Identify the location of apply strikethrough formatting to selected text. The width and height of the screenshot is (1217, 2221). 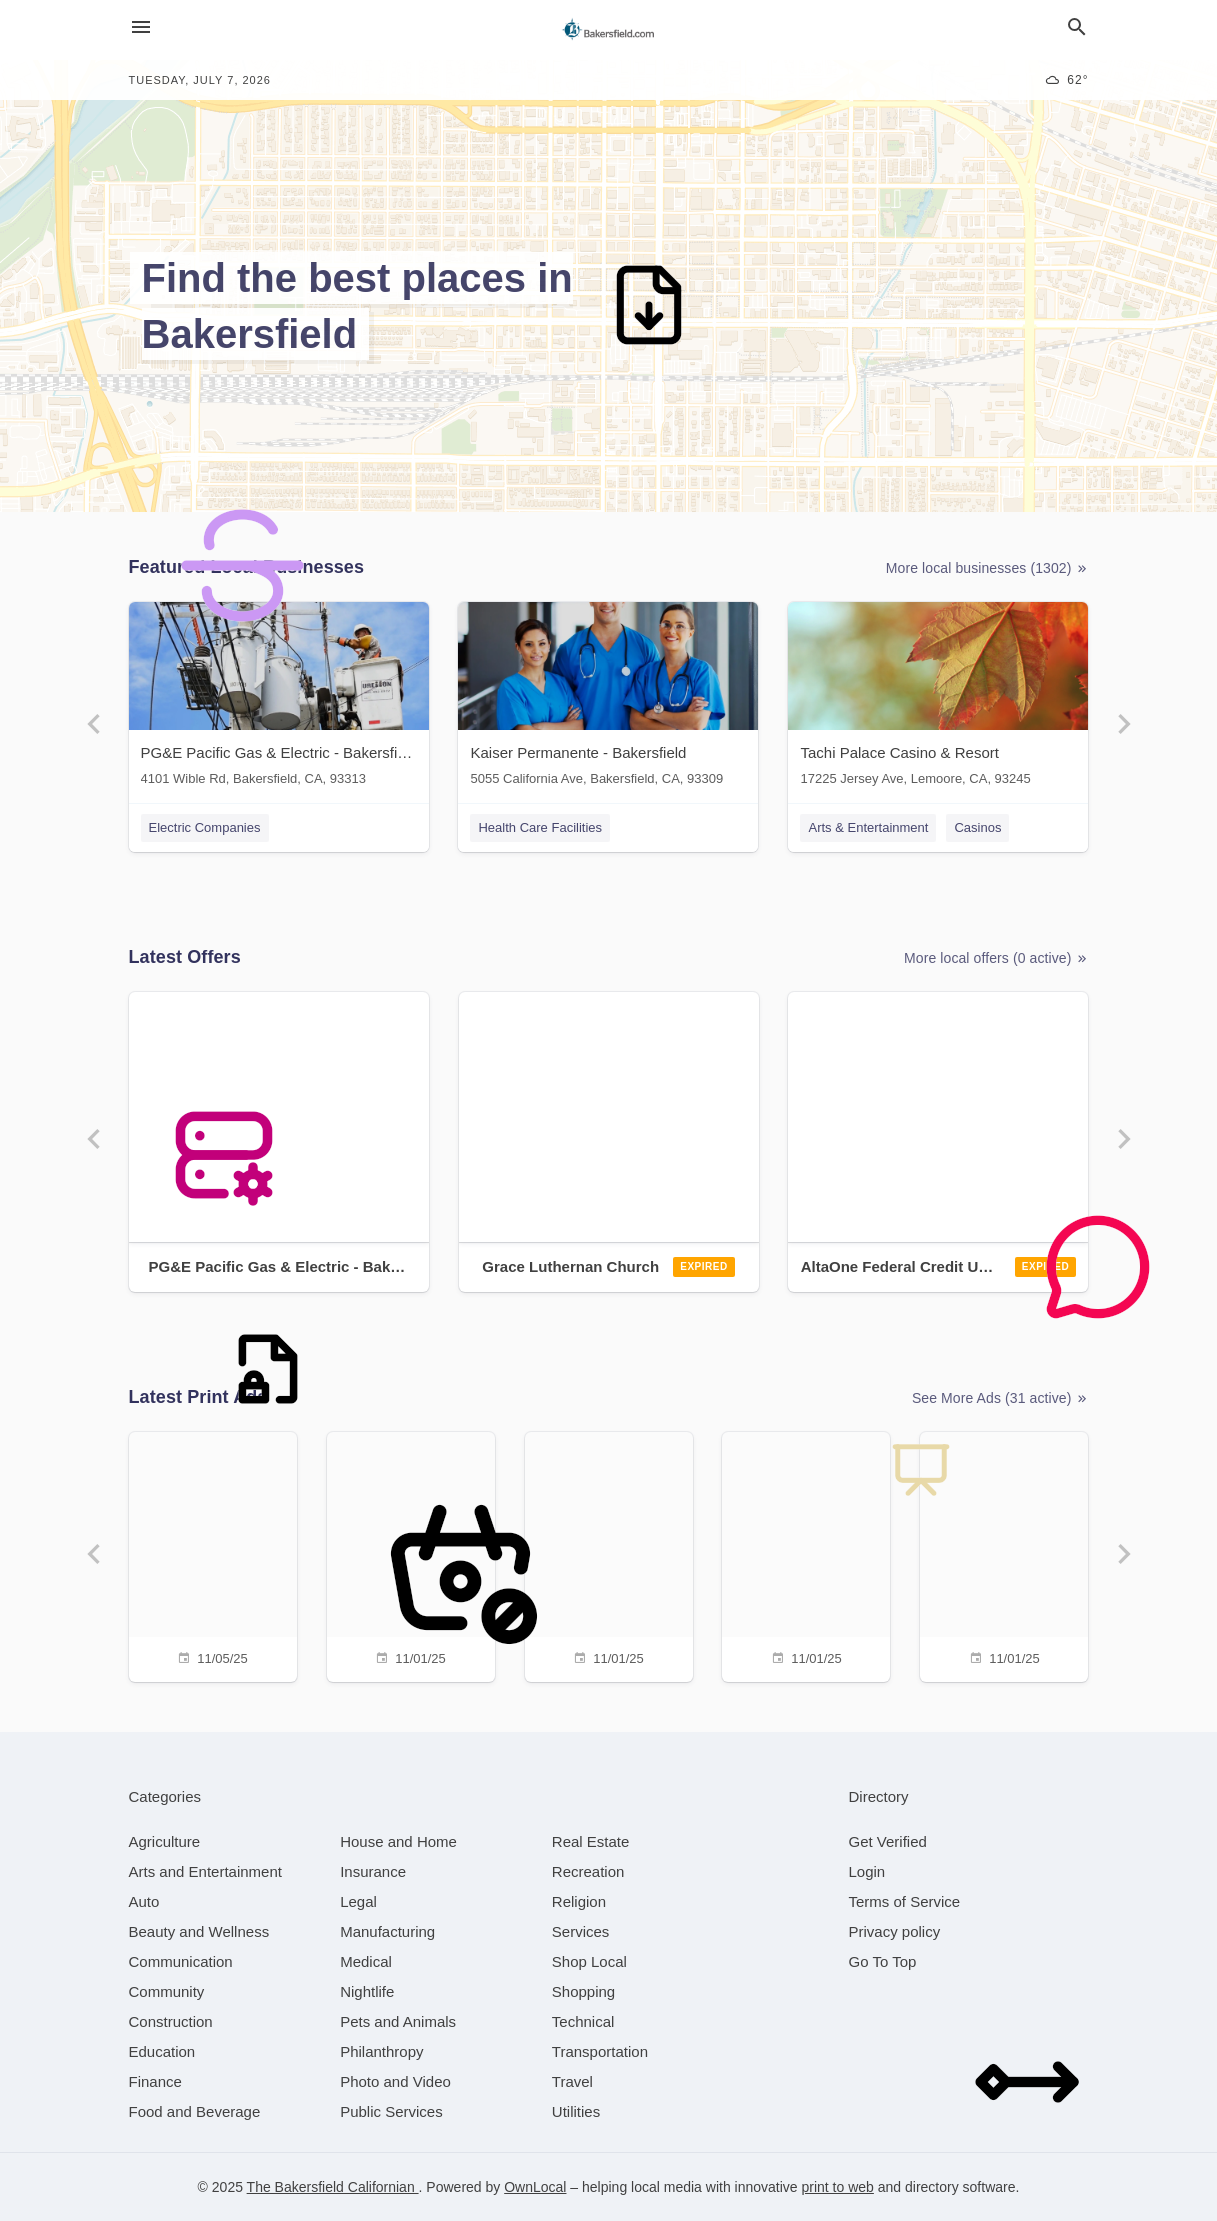
(242, 565).